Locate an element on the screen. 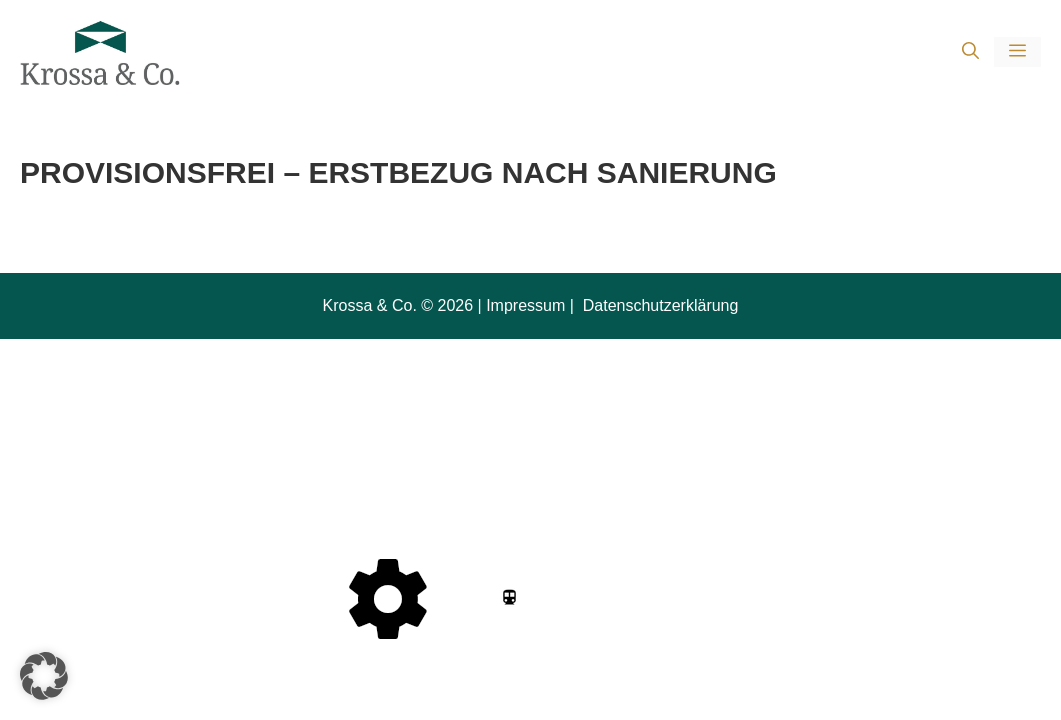 This screenshot has width=1061, height=720. get subway or metro directions is located at coordinates (509, 597).